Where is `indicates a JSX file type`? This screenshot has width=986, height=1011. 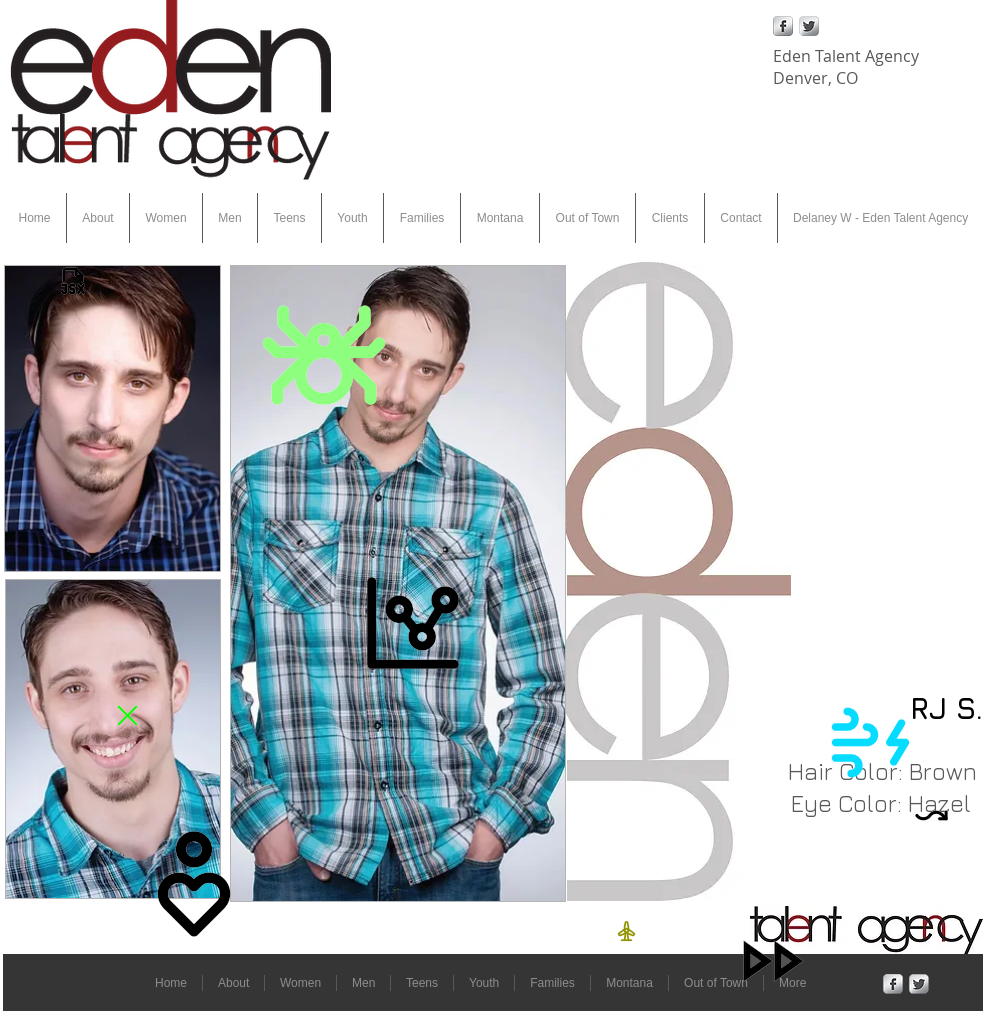
indicates a JSX file type is located at coordinates (73, 281).